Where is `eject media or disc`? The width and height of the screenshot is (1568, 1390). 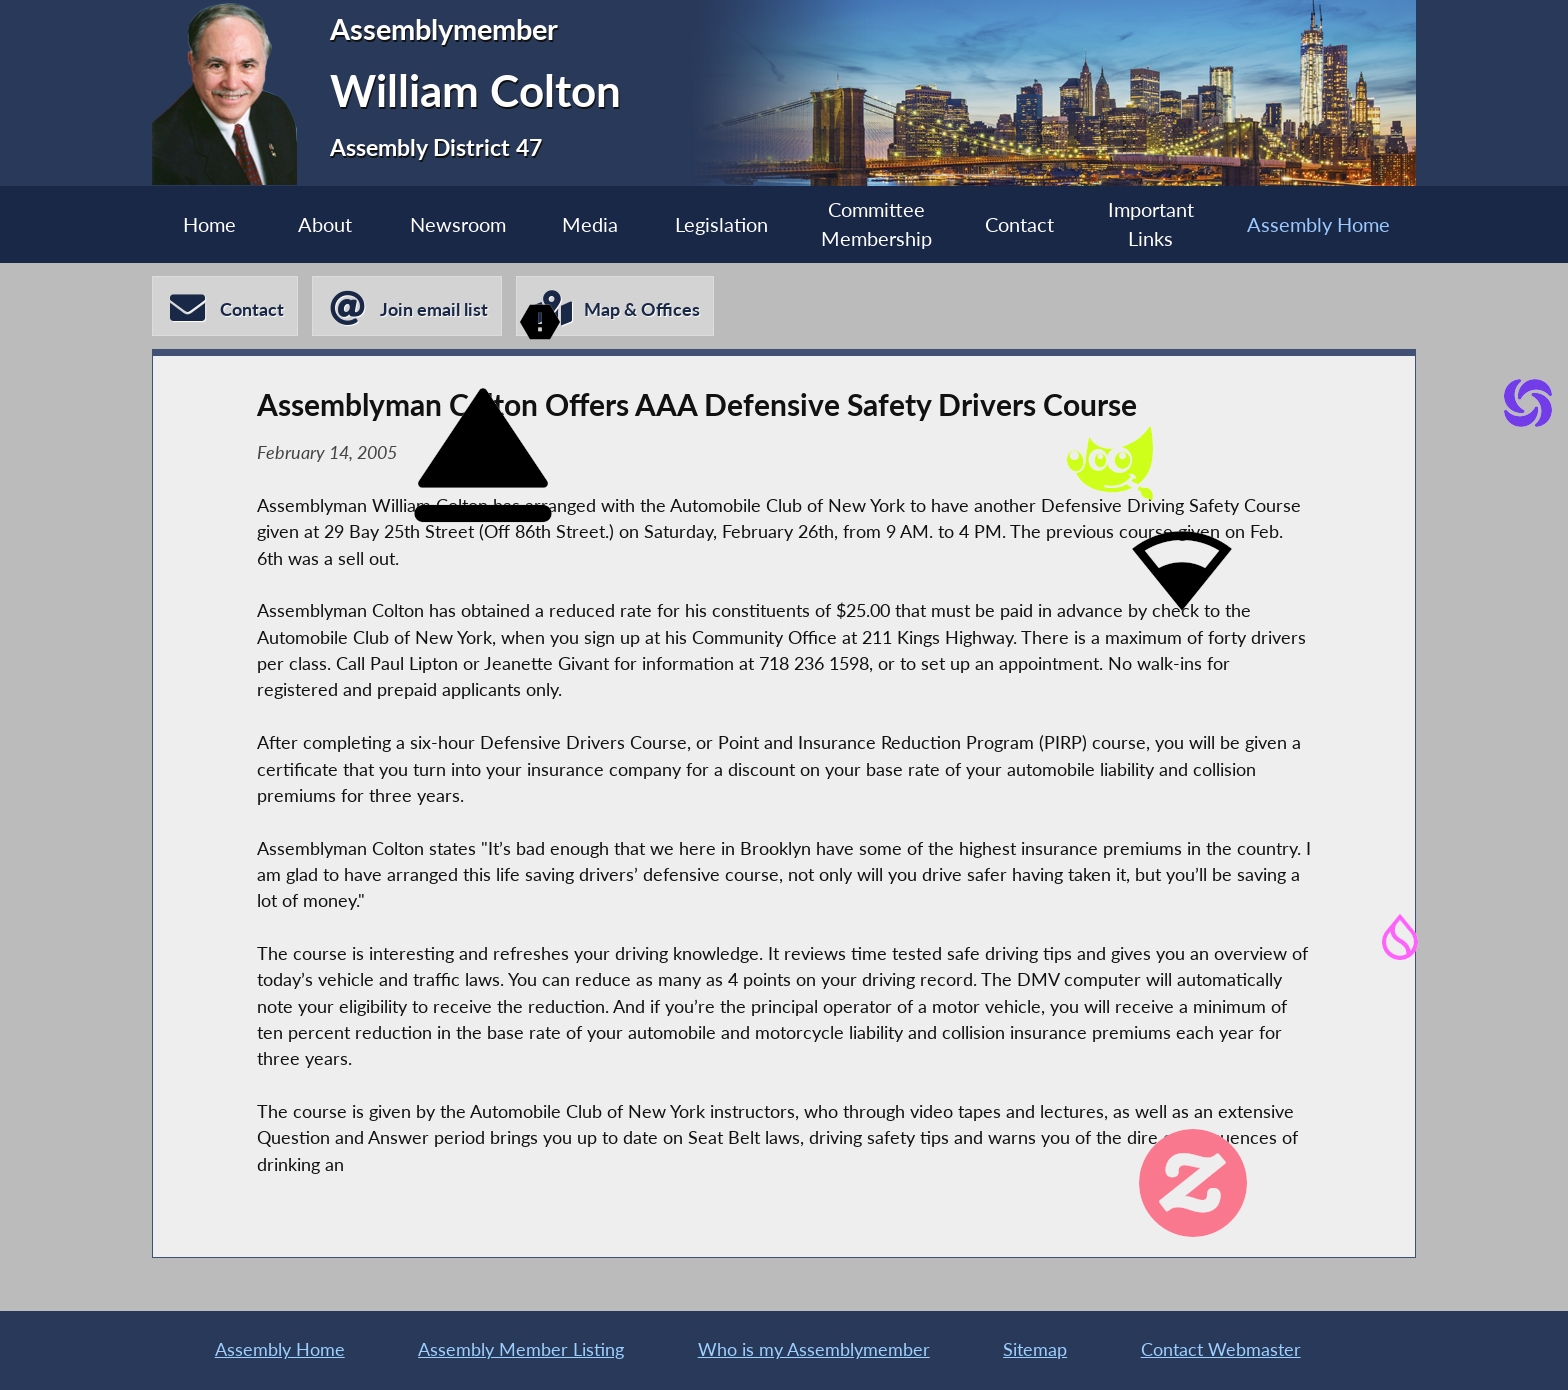
eject media or disc is located at coordinates (483, 462).